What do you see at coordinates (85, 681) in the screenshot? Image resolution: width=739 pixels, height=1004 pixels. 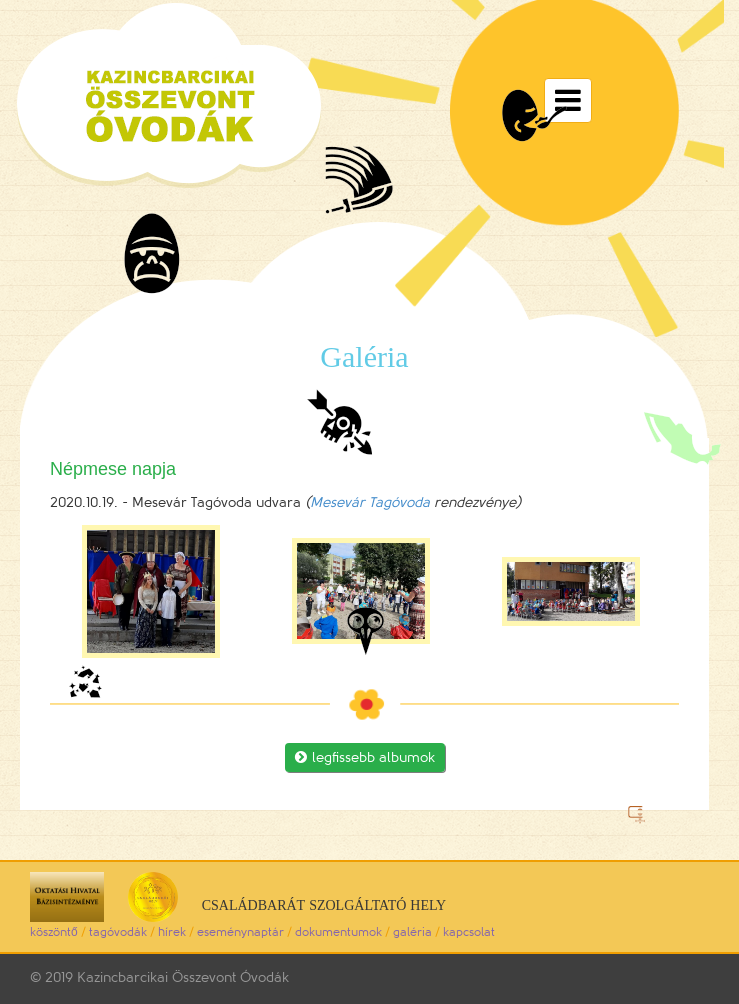 I see `in-game currency or gold rewards` at bounding box center [85, 681].